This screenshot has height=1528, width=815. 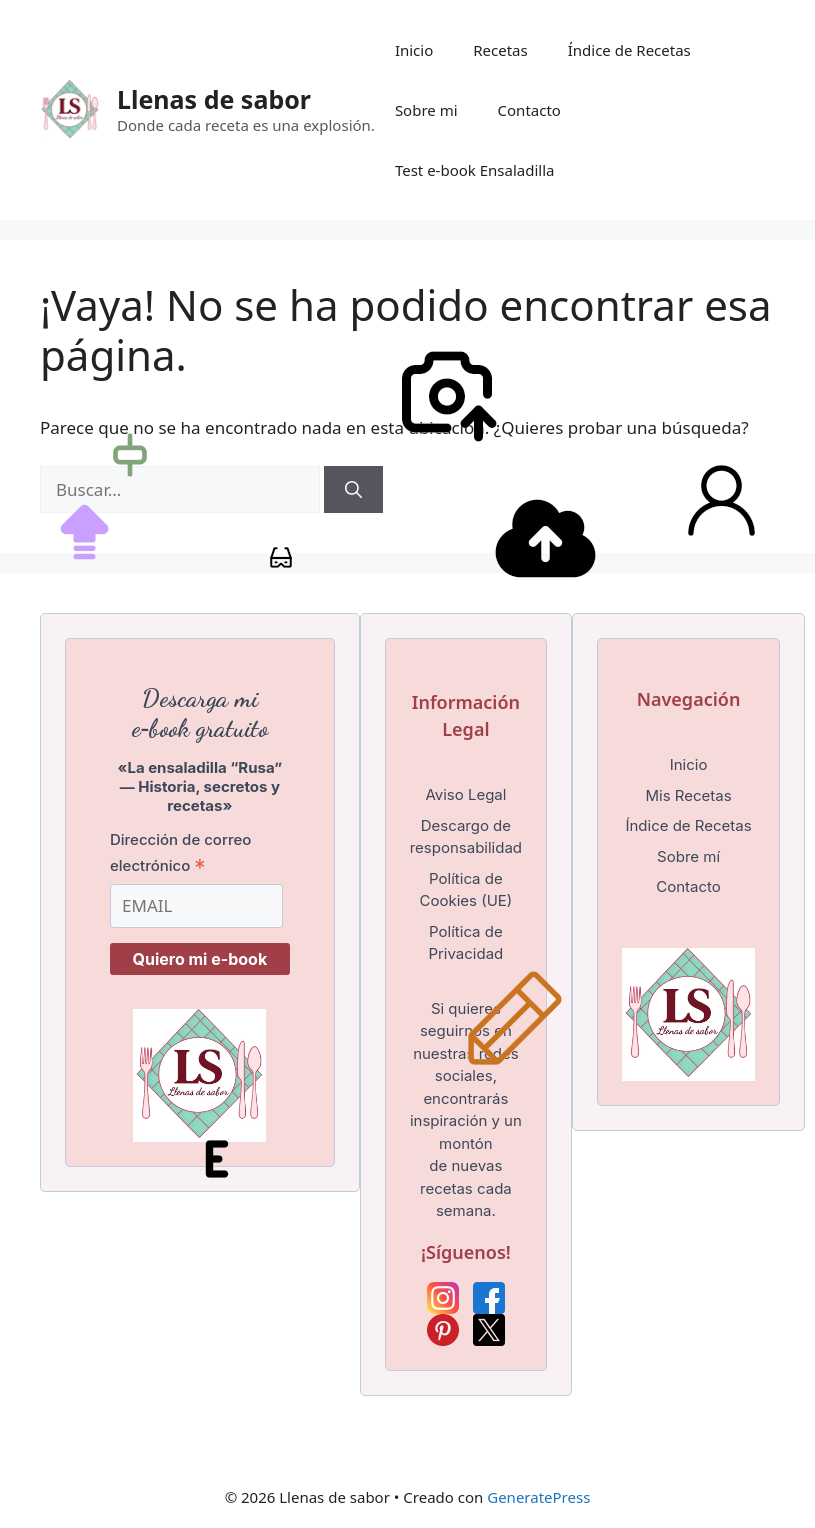 I want to click on view your profile, so click(x=721, y=500).